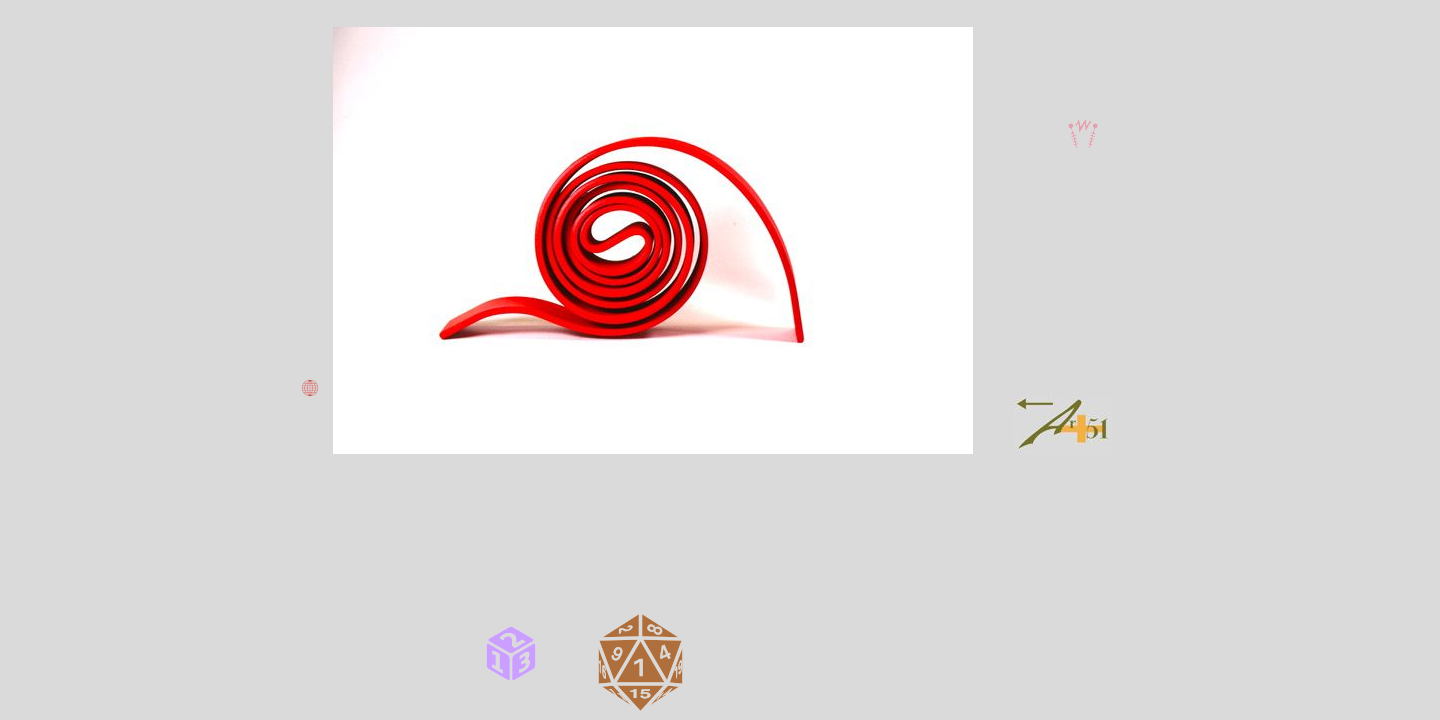 The width and height of the screenshot is (1440, 720). Describe the element at coordinates (1083, 133) in the screenshot. I see `indicates electrical discharge or power surge` at that location.